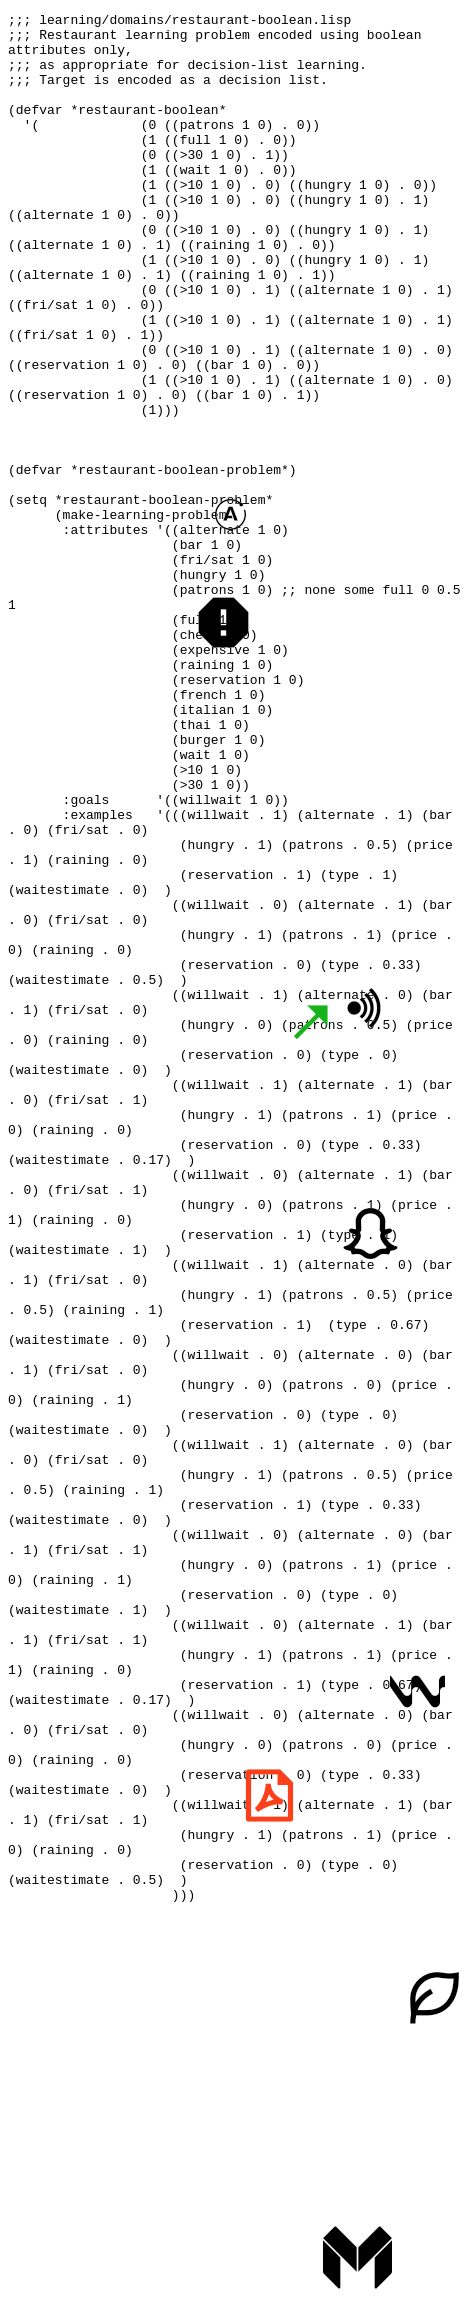  I want to click on open windsurf code editor, so click(417, 1691).